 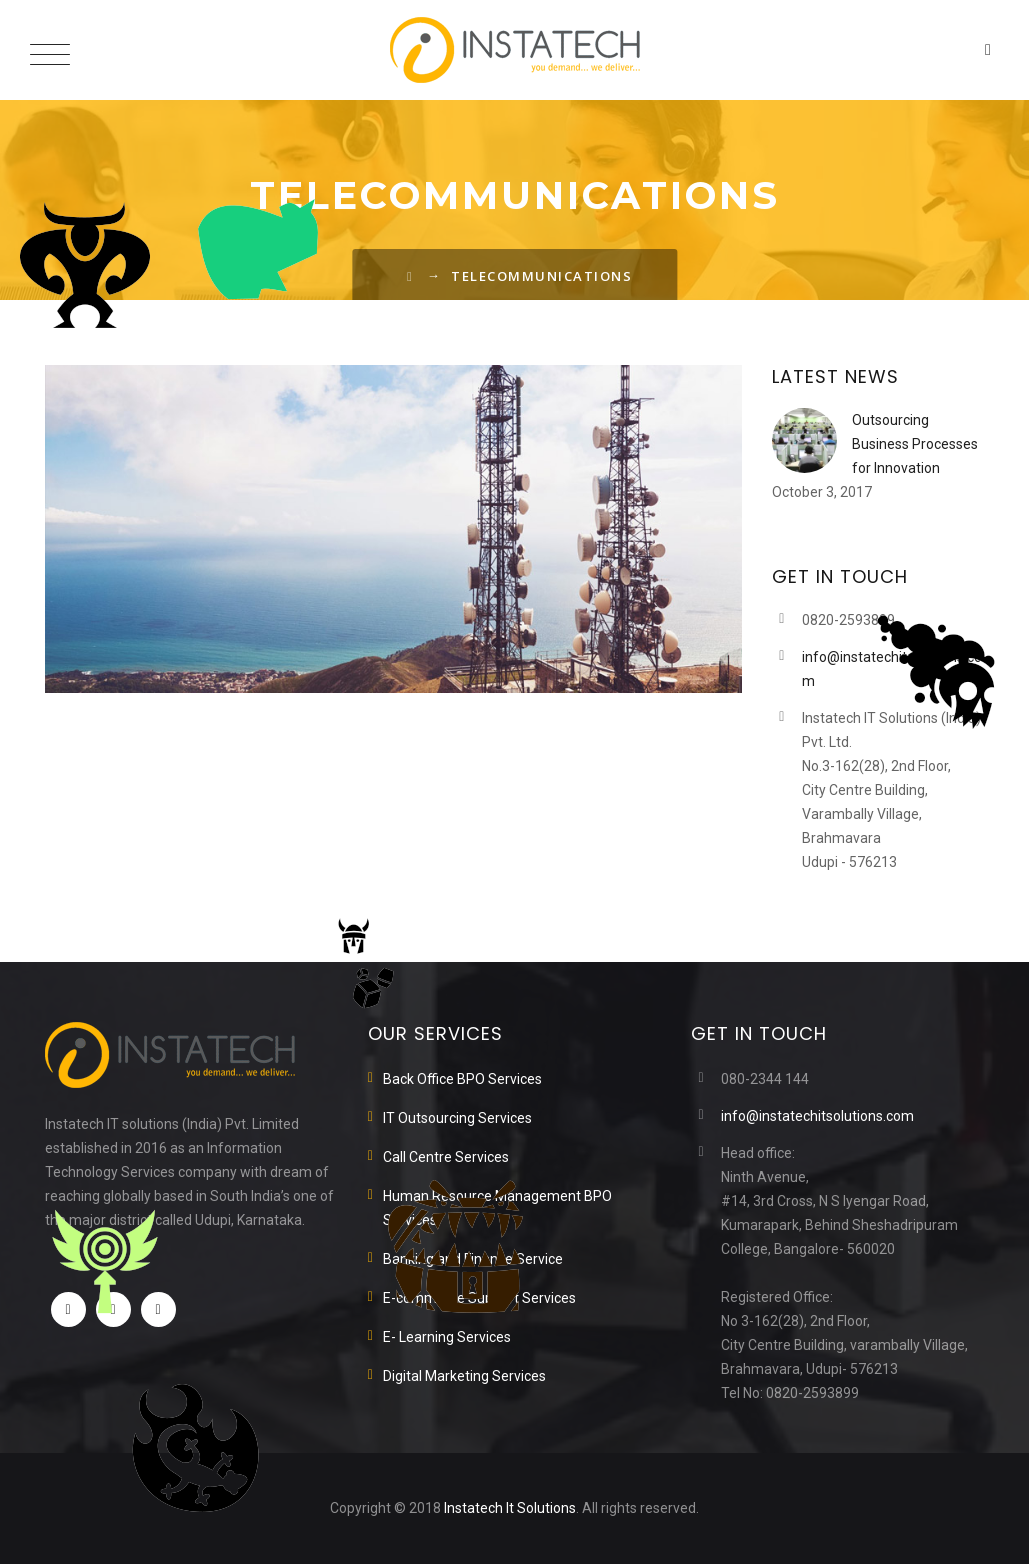 I want to click on indicates a critical hit or instant kill ability, so click(x=936, y=673).